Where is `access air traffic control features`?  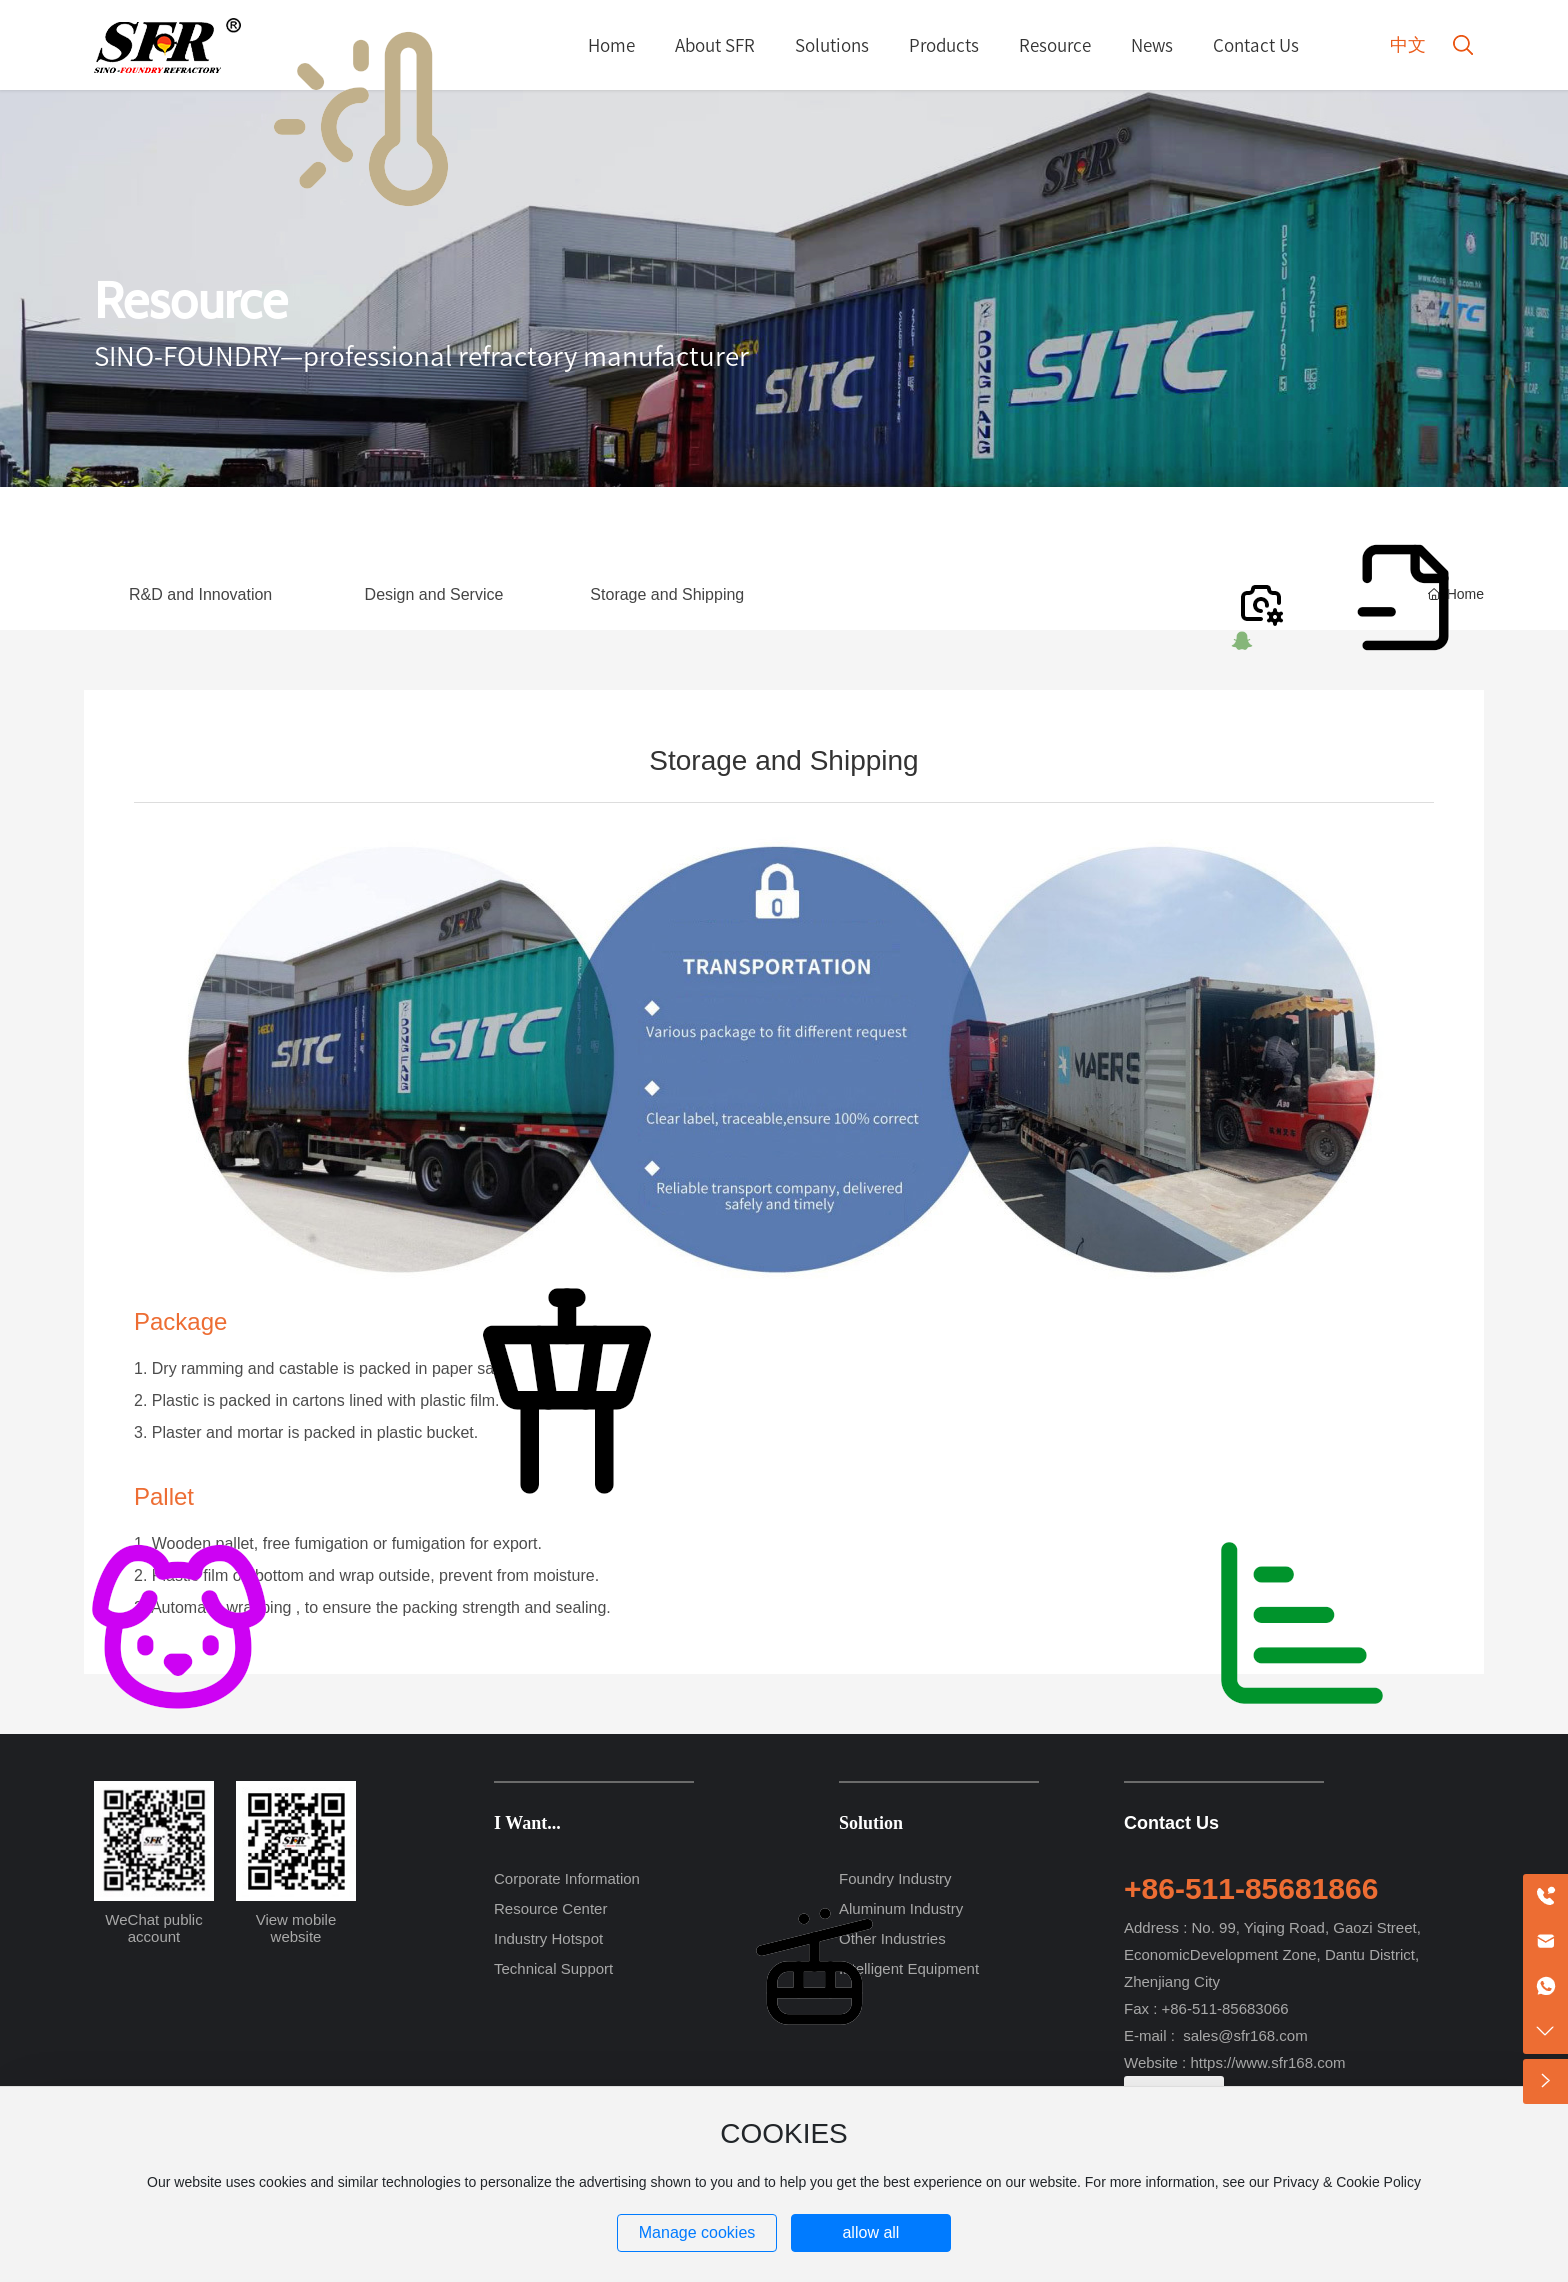 access air traffic control features is located at coordinates (567, 1391).